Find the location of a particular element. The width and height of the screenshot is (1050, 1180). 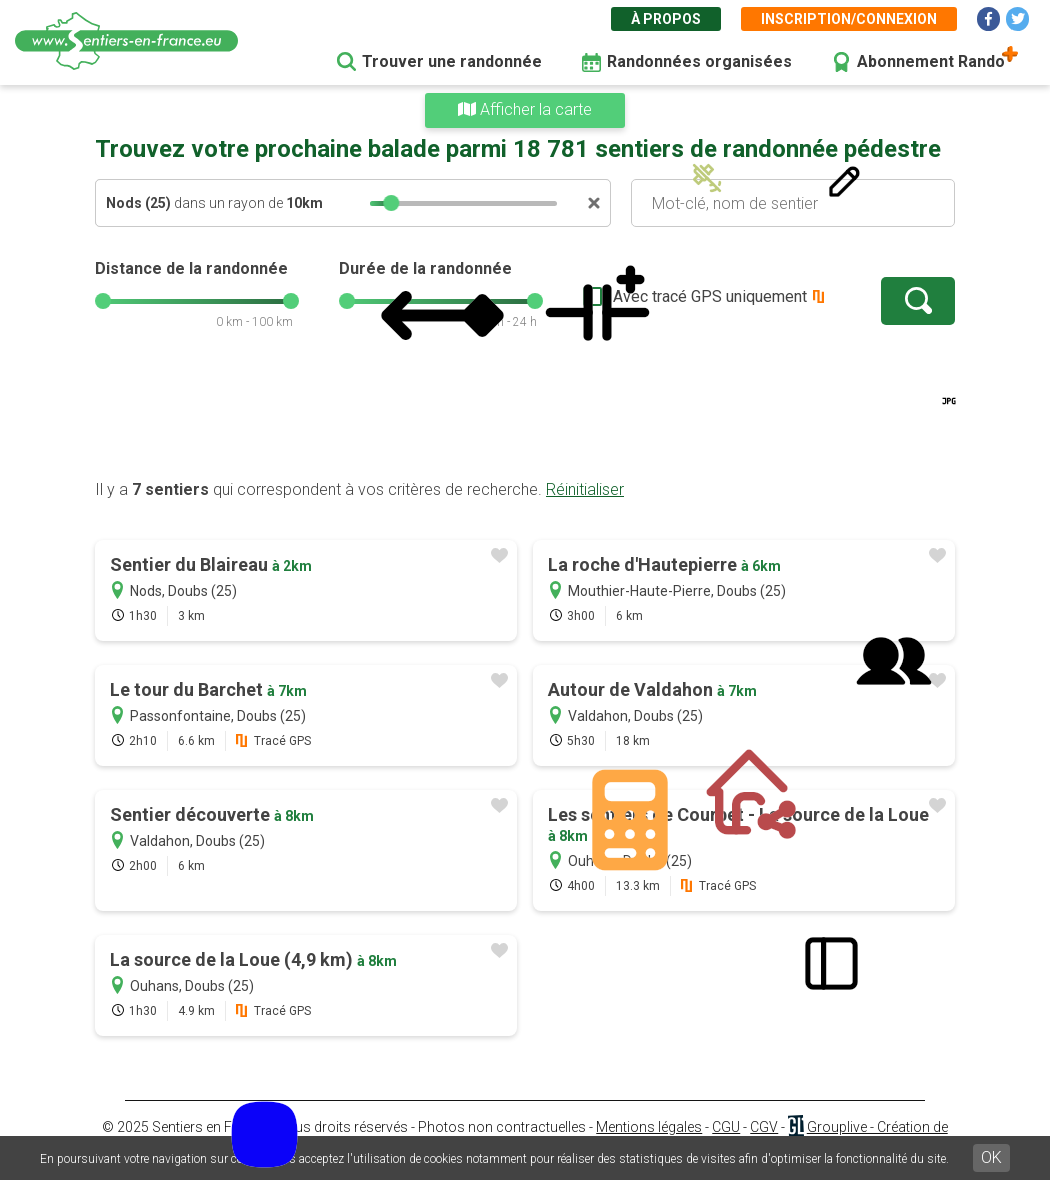

toggle the sidebar panel is located at coordinates (831, 963).